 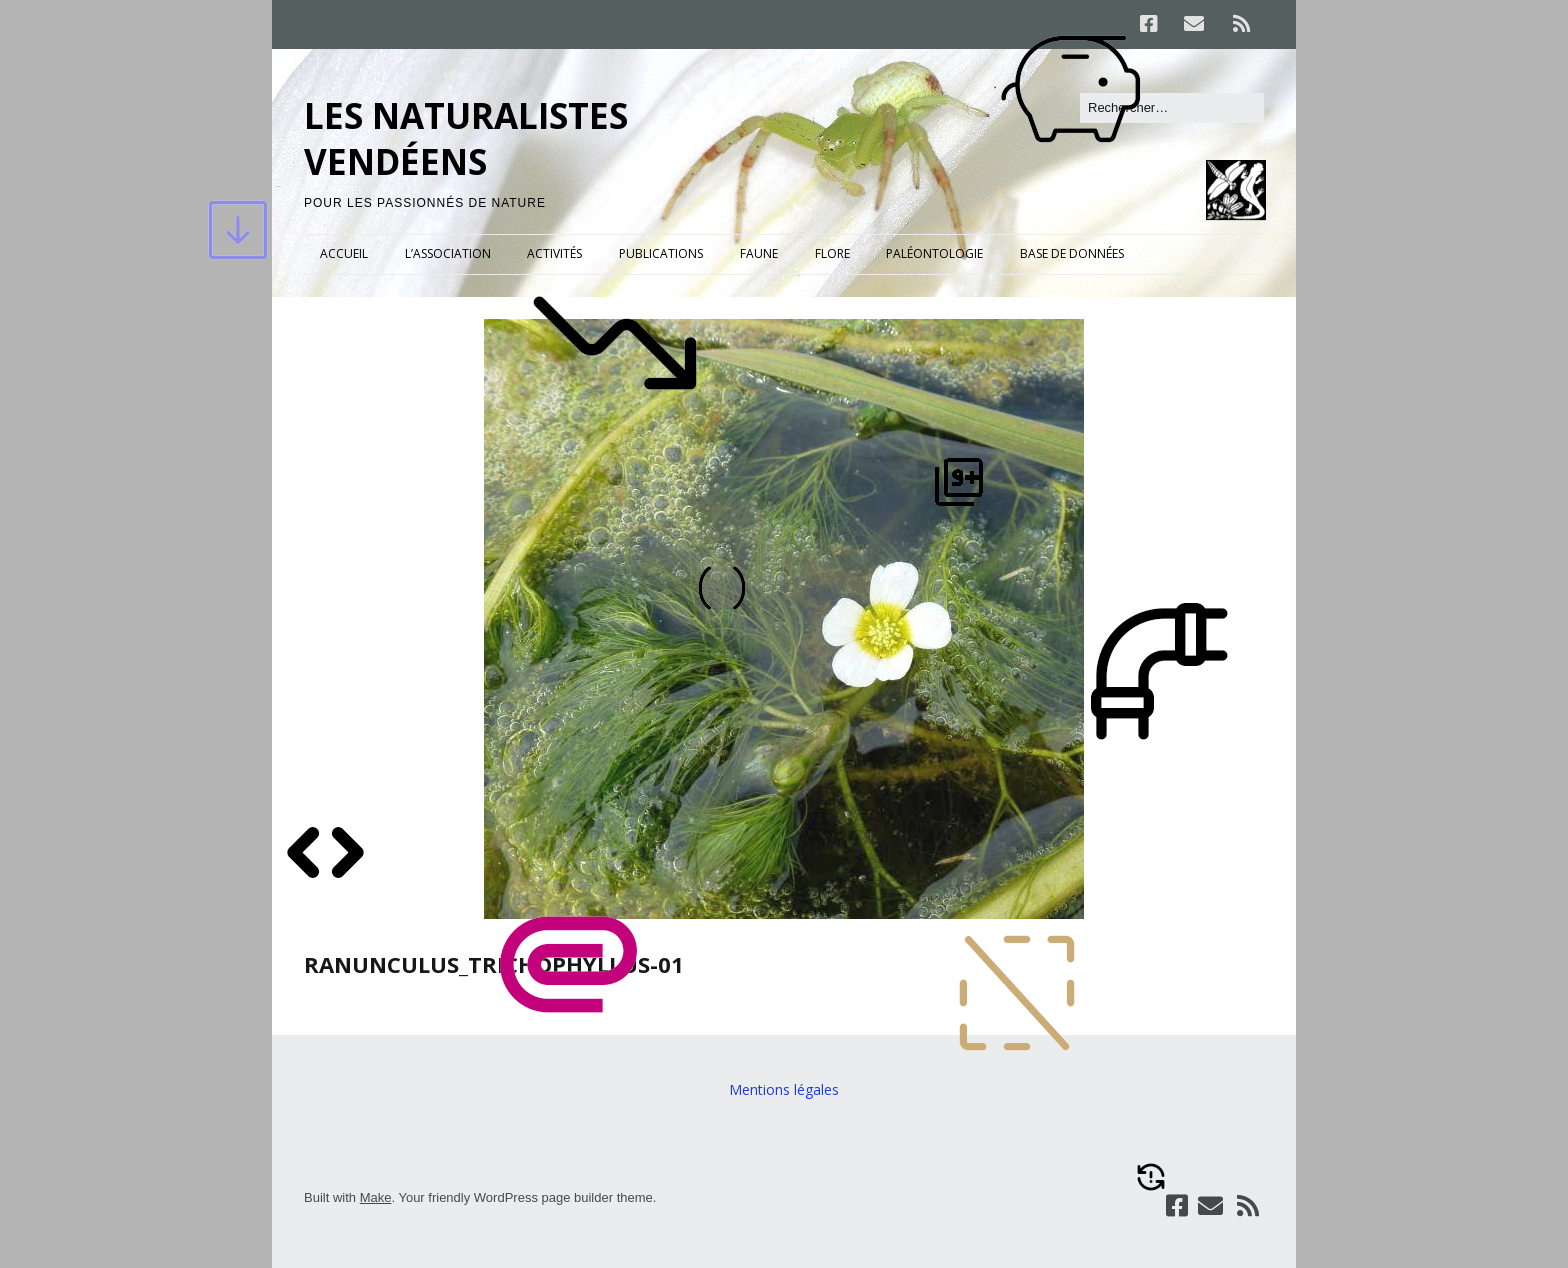 I want to click on adjust horizontal positioning, so click(x=325, y=852).